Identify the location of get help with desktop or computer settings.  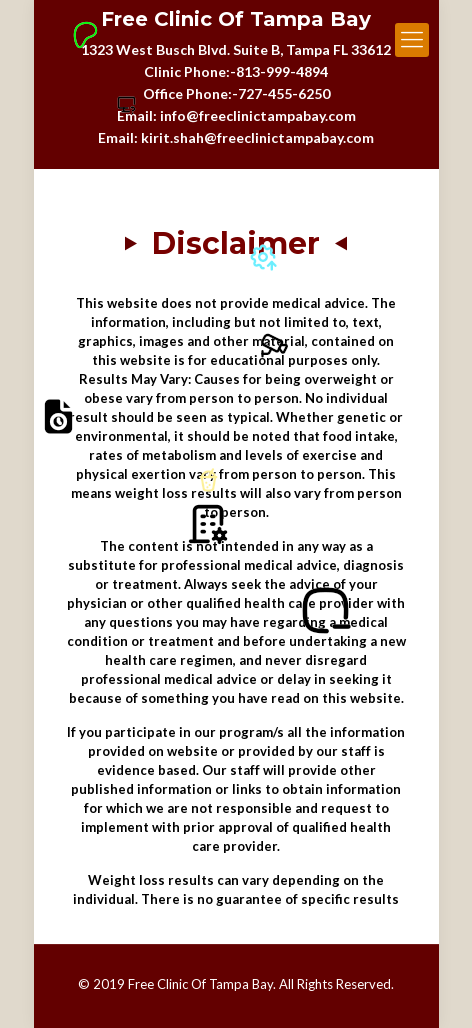
(126, 104).